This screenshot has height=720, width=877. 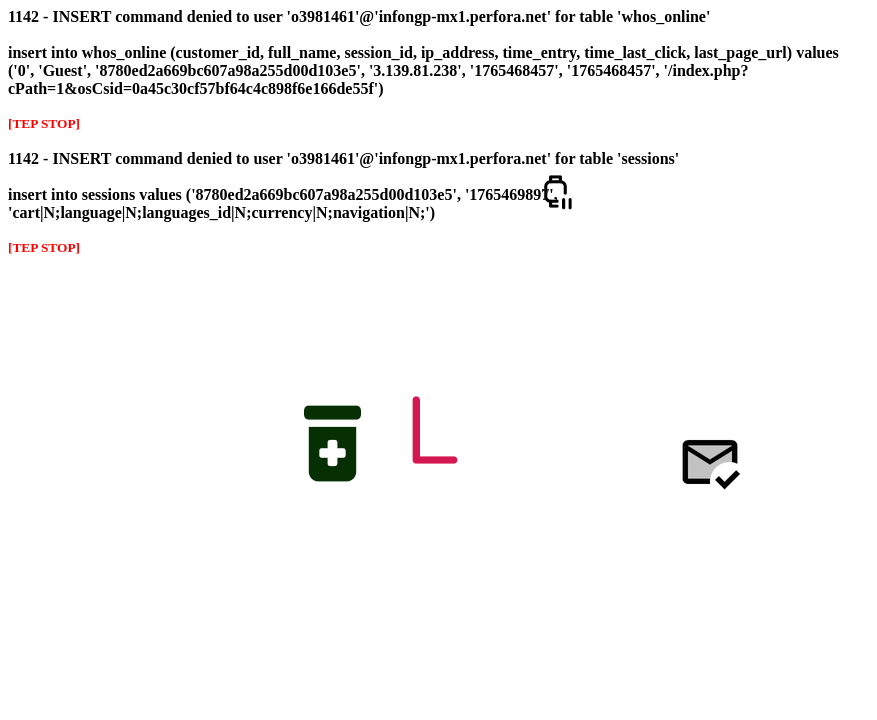 What do you see at coordinates (710, 462) in the screenshot?
I see `mark email as read` at bounding box center [710, 462].